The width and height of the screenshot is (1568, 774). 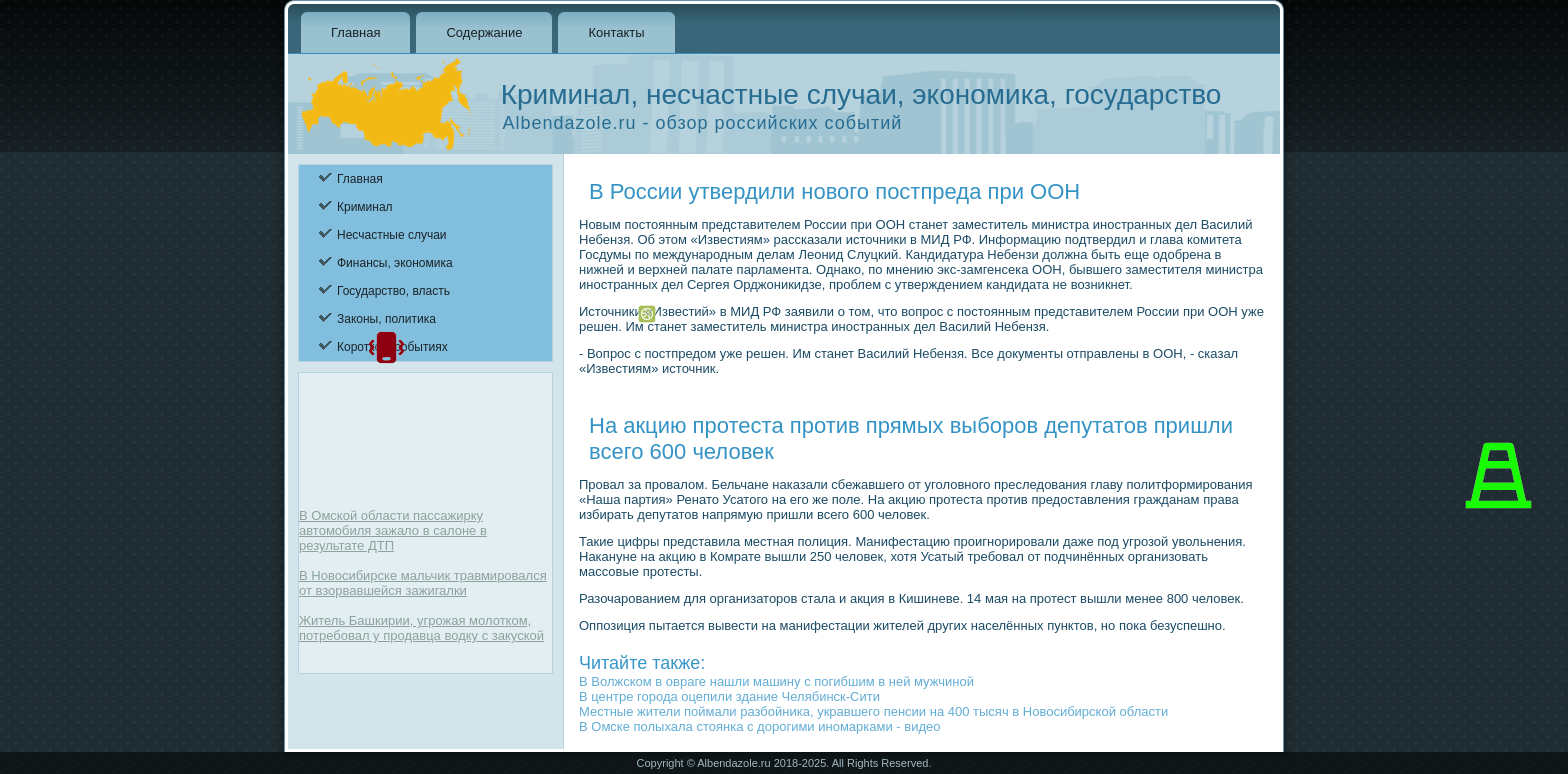 I want to click on phone is on vibrate mode, so click(x=386, y=347).